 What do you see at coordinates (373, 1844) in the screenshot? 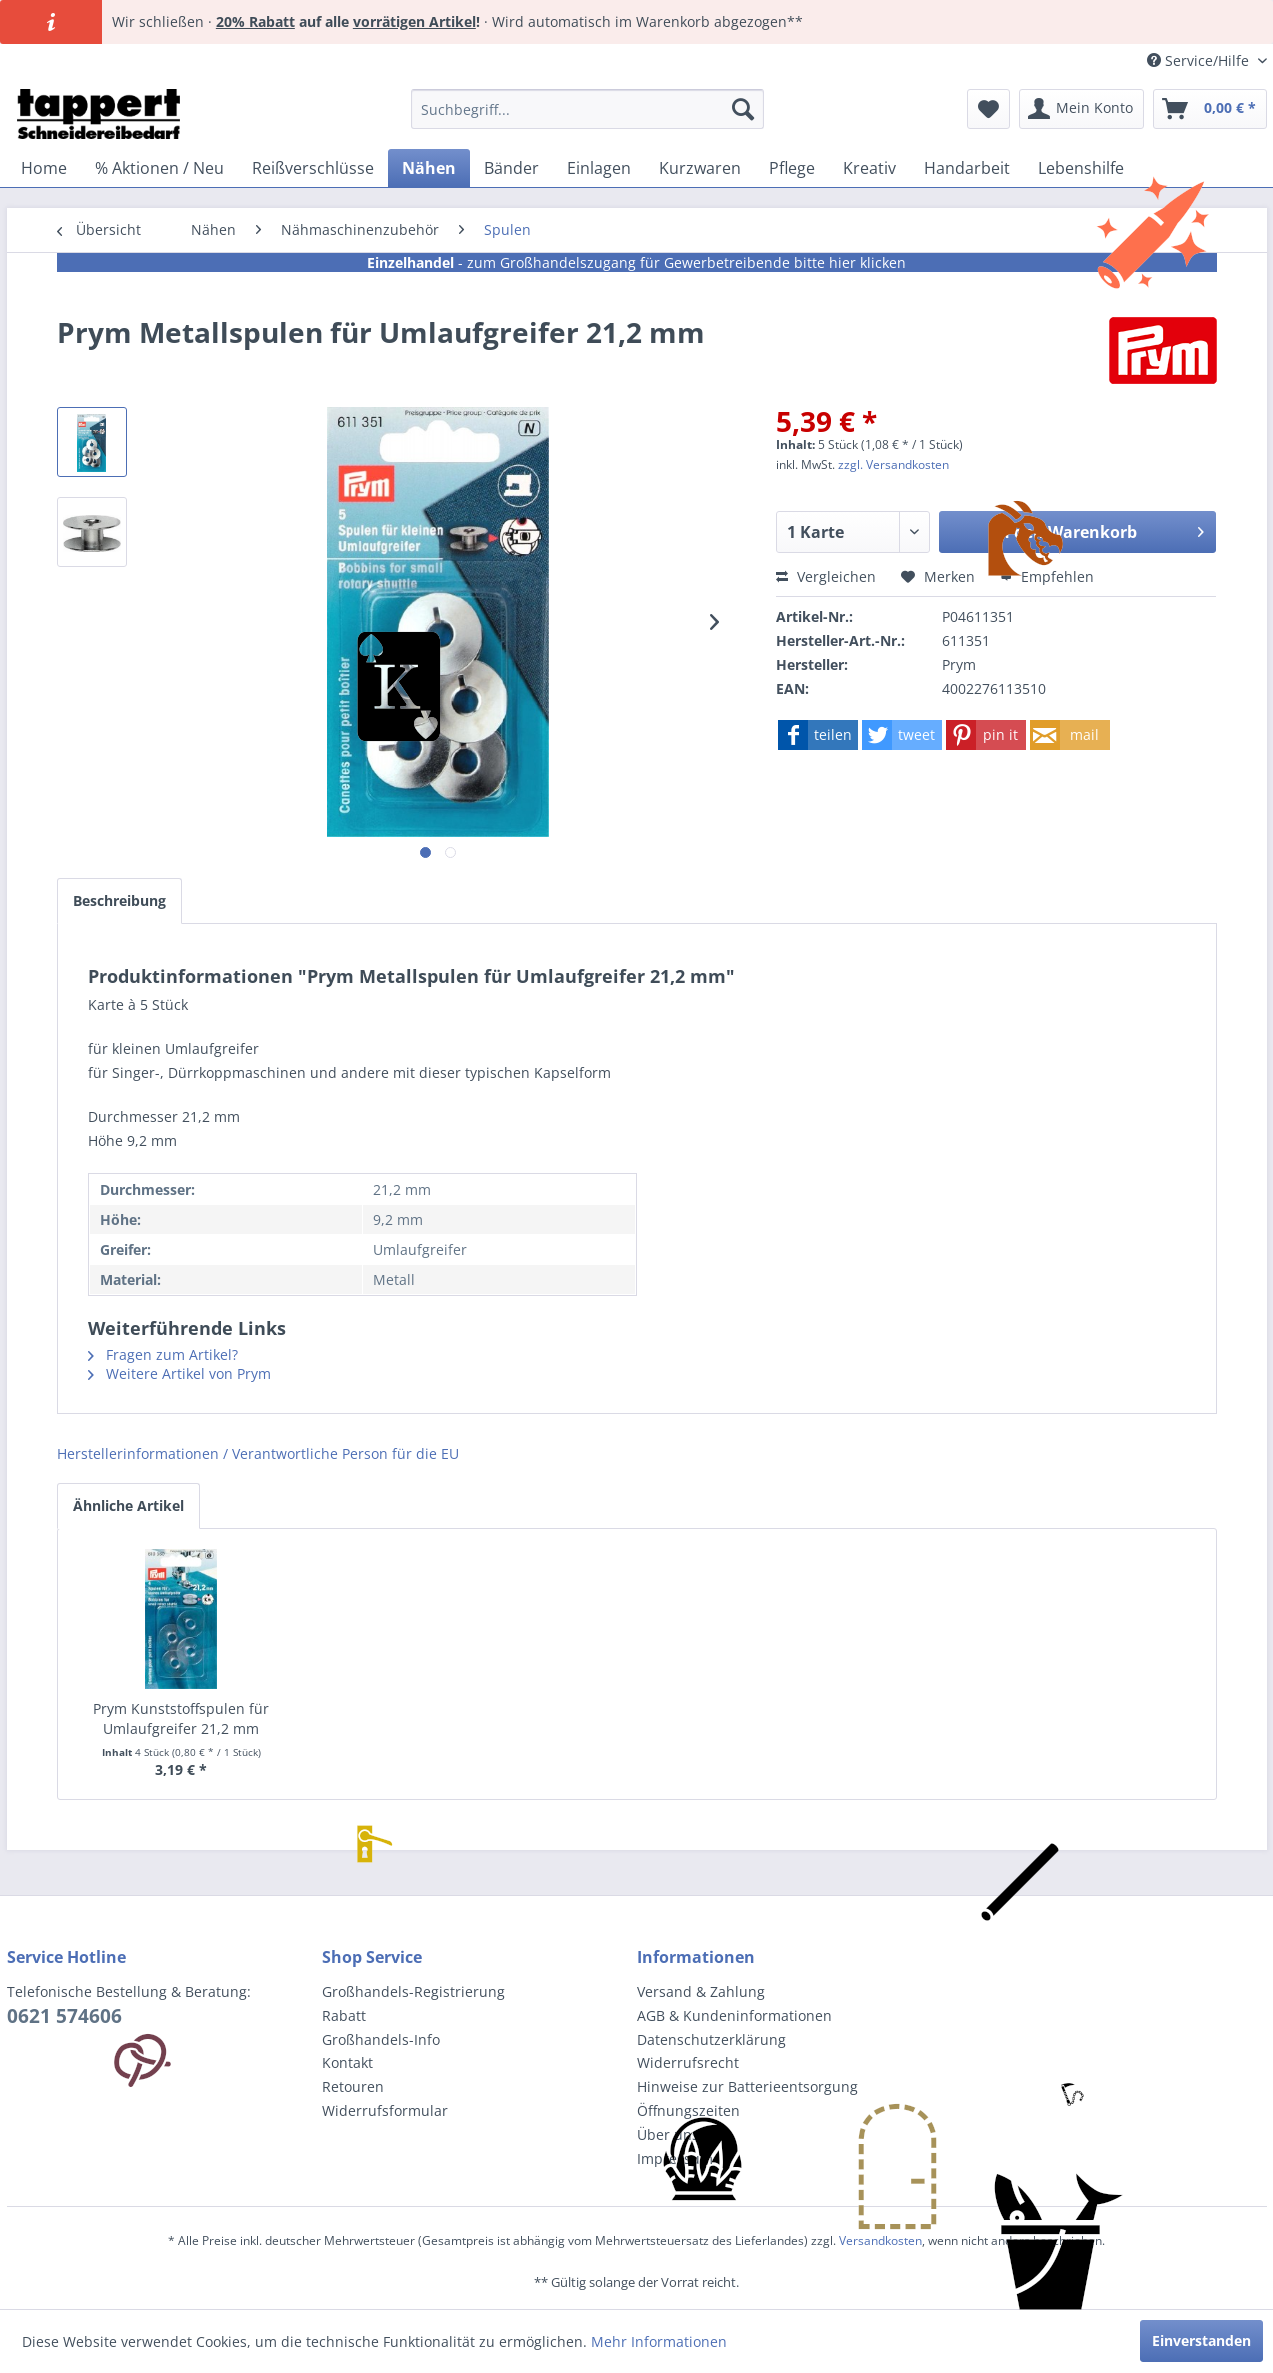
I see `access security or lock settings` at bounding box center [373, 1844].